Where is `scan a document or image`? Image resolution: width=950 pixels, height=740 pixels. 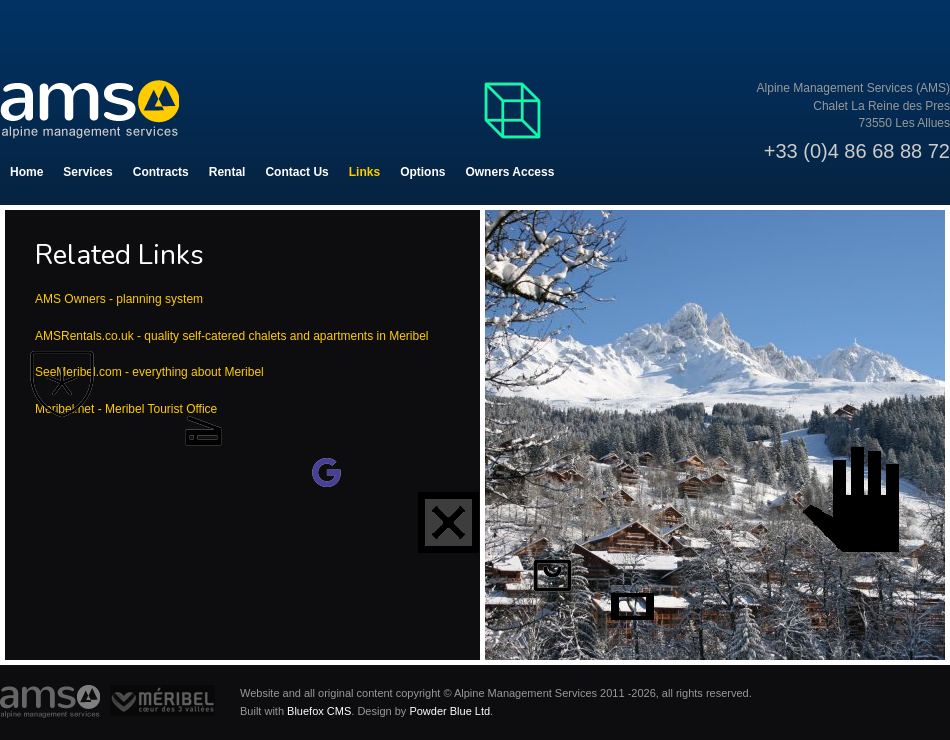 scan a document or image is located at coordinates (203, 429).